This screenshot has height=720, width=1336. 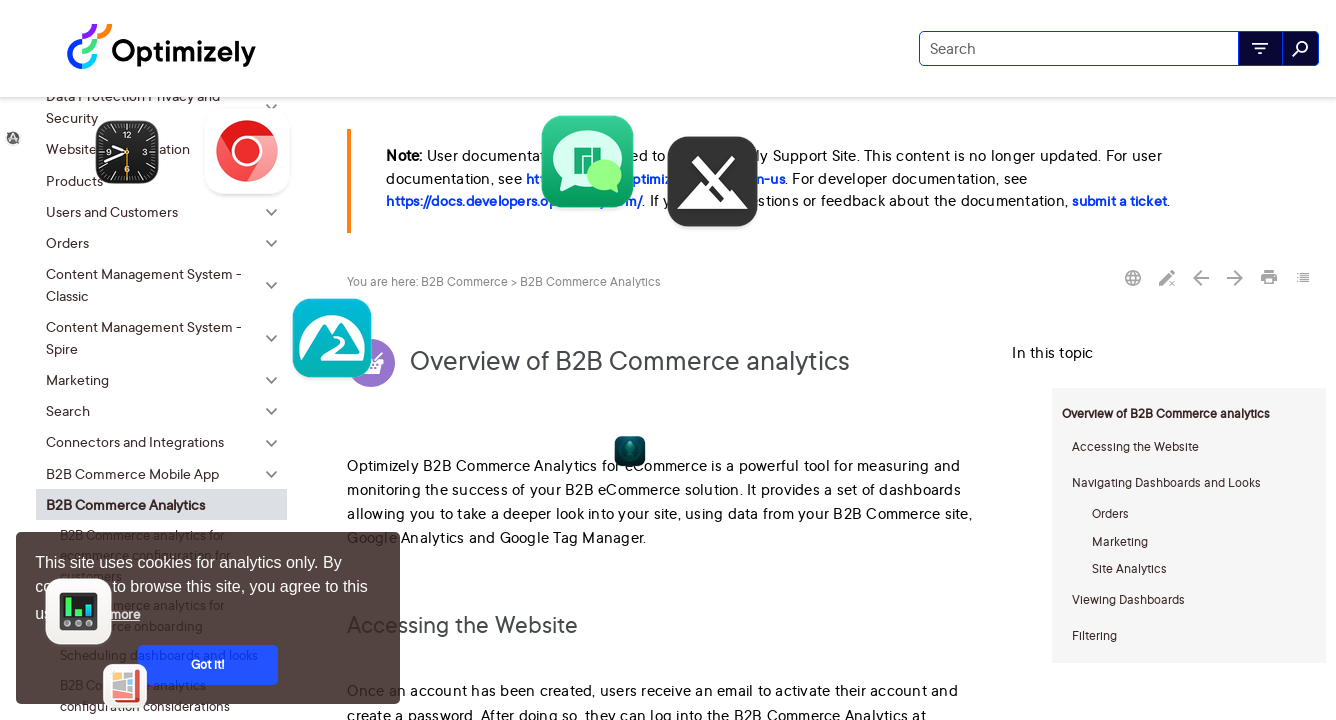 What do you see at coordinates (712, 181) in the screenshot?
I see `launch mx linux application` at bounding box center [712, 181].